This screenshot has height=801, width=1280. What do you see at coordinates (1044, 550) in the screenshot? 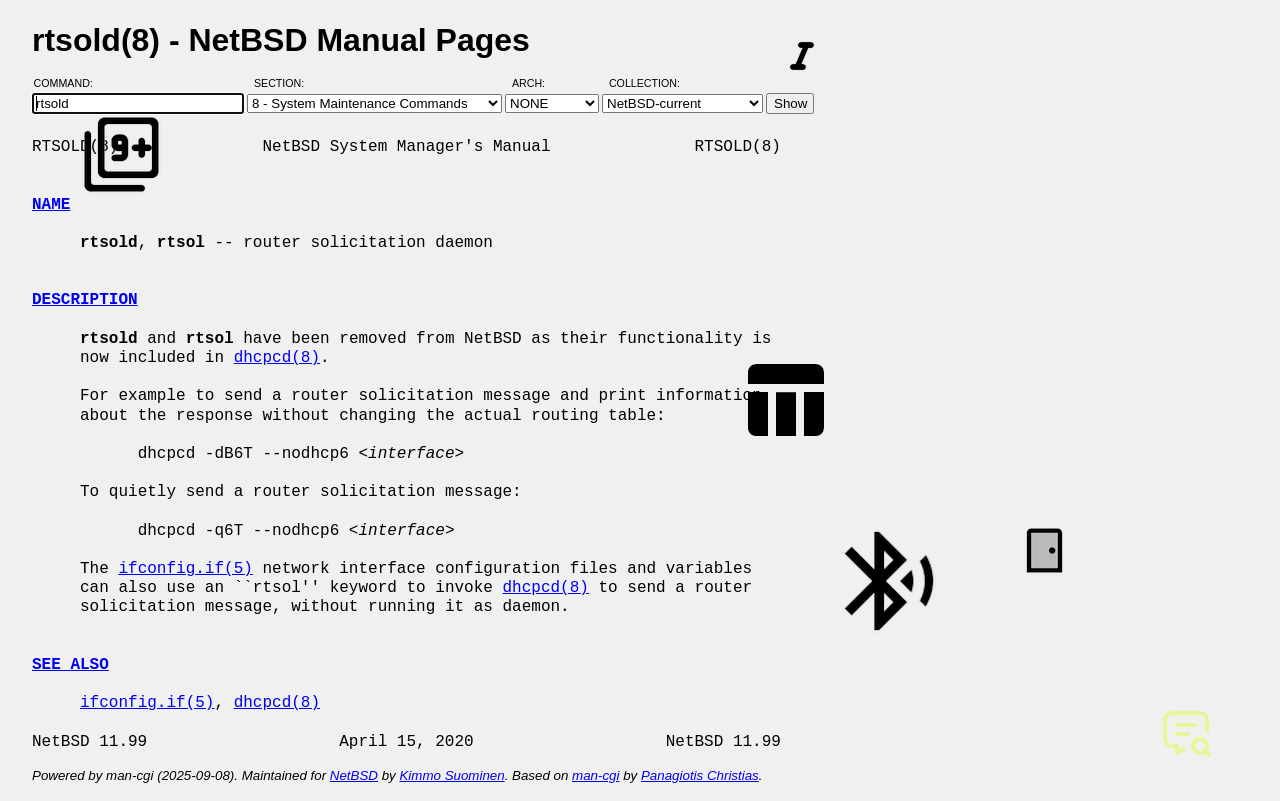
I see `access door sensor settings` at bounding box center [1044, 550].